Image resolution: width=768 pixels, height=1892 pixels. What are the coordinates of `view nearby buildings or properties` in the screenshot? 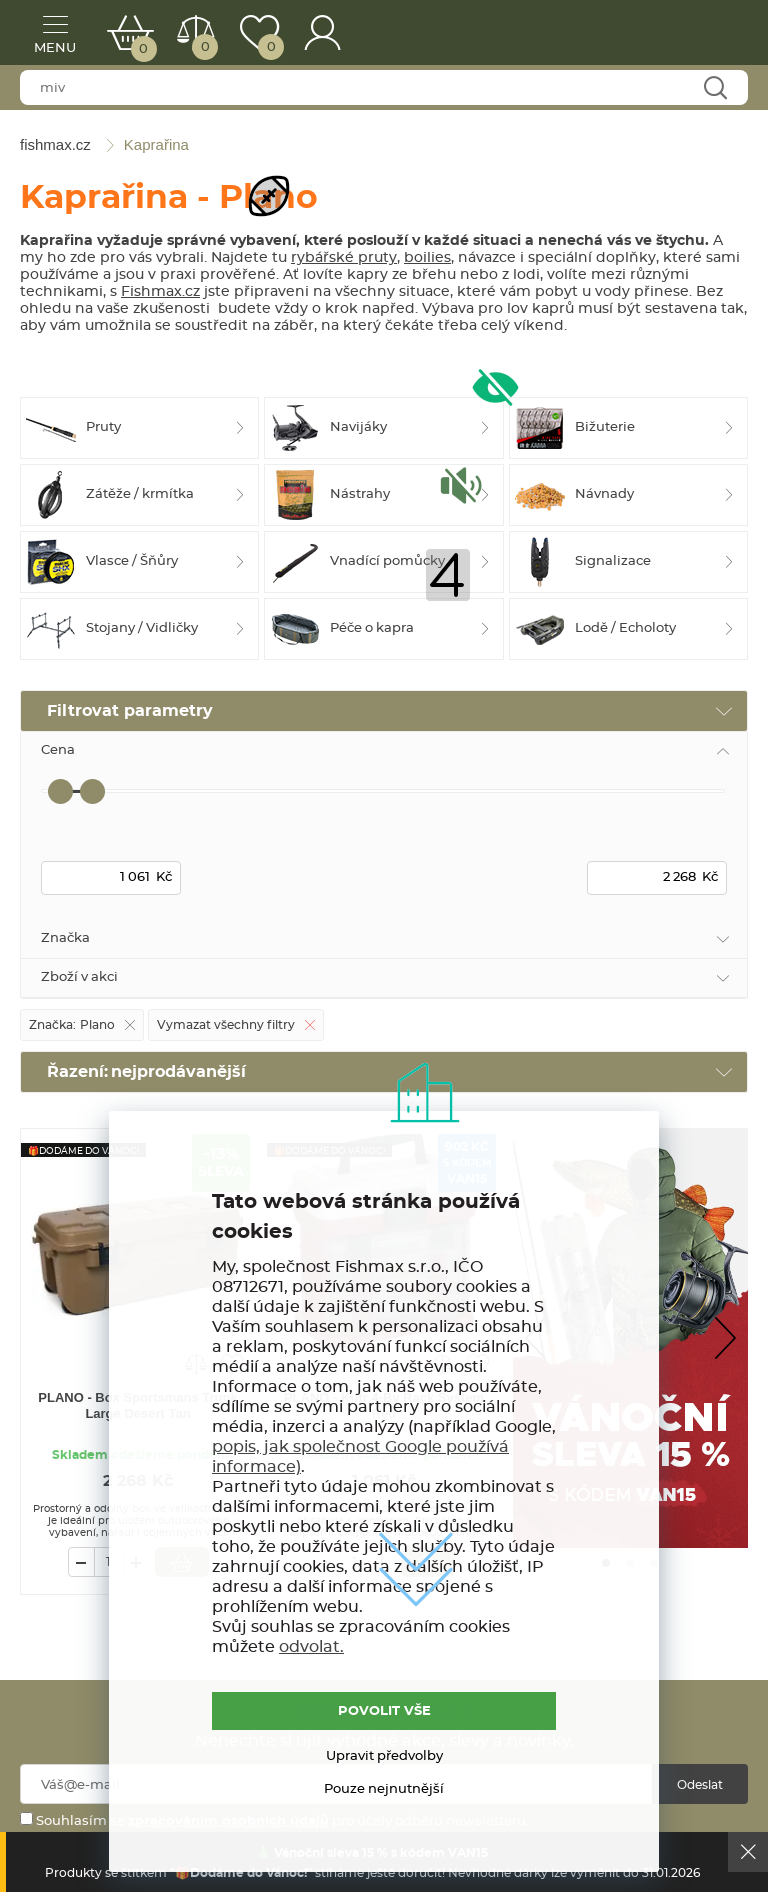 It's located at (425, 1095).